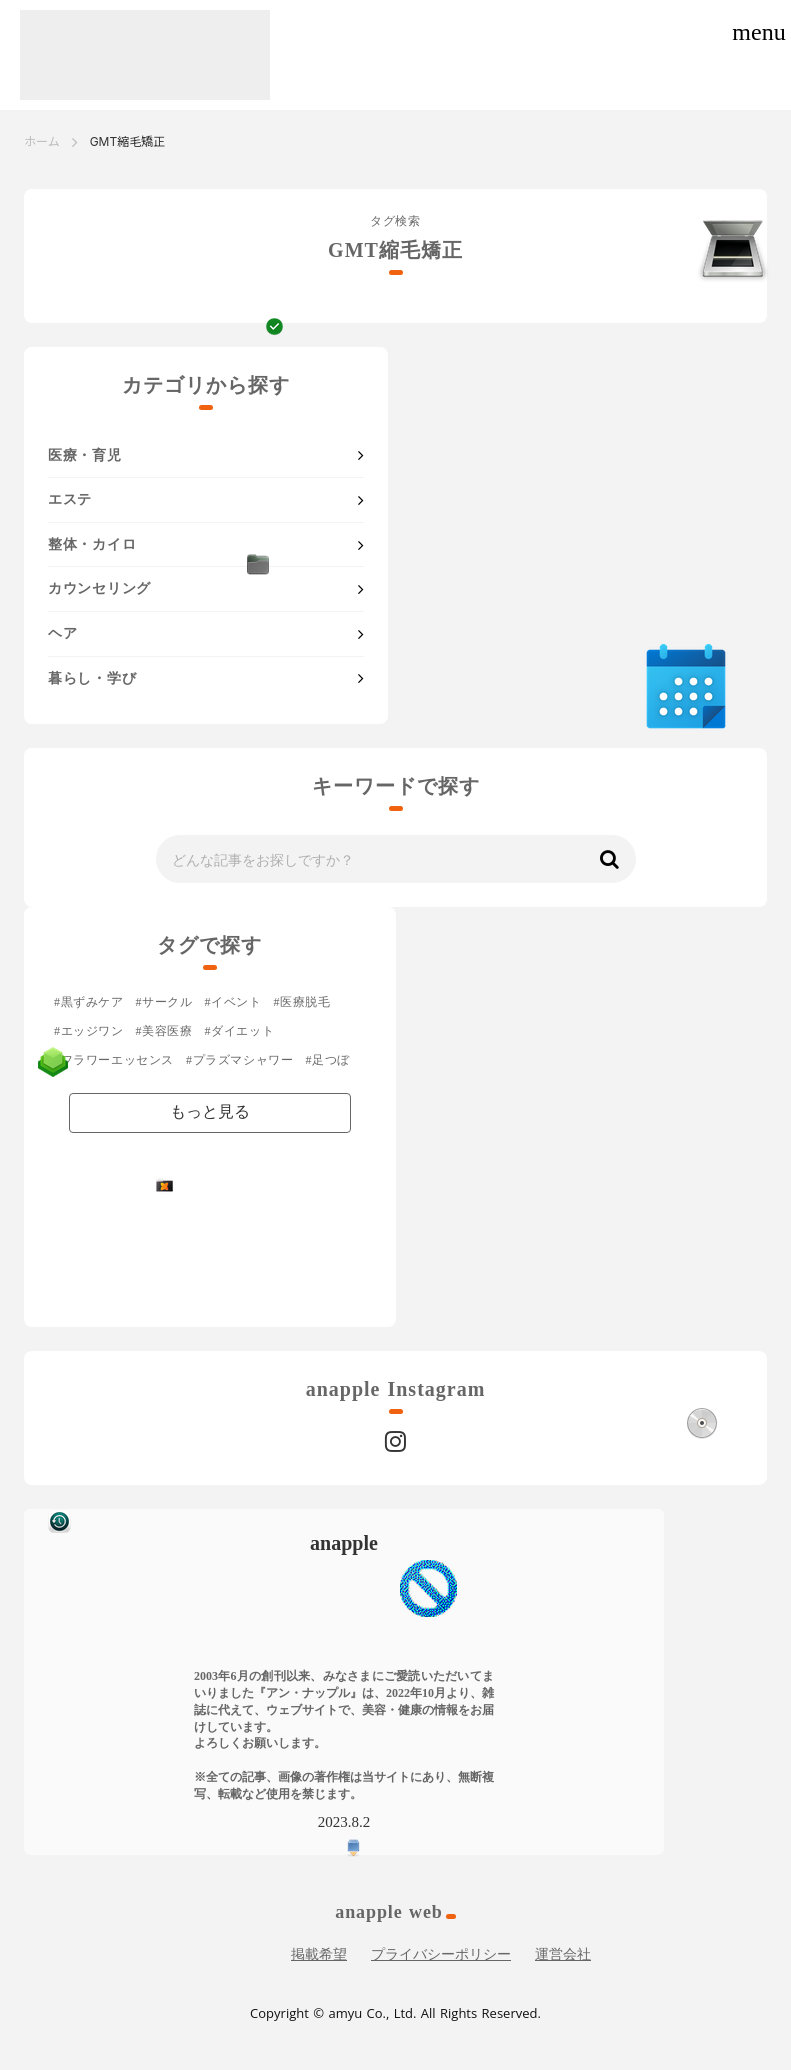 This screenshot has height=2070, width=791. I want to click on open the visualize app, so click(53, 1062).